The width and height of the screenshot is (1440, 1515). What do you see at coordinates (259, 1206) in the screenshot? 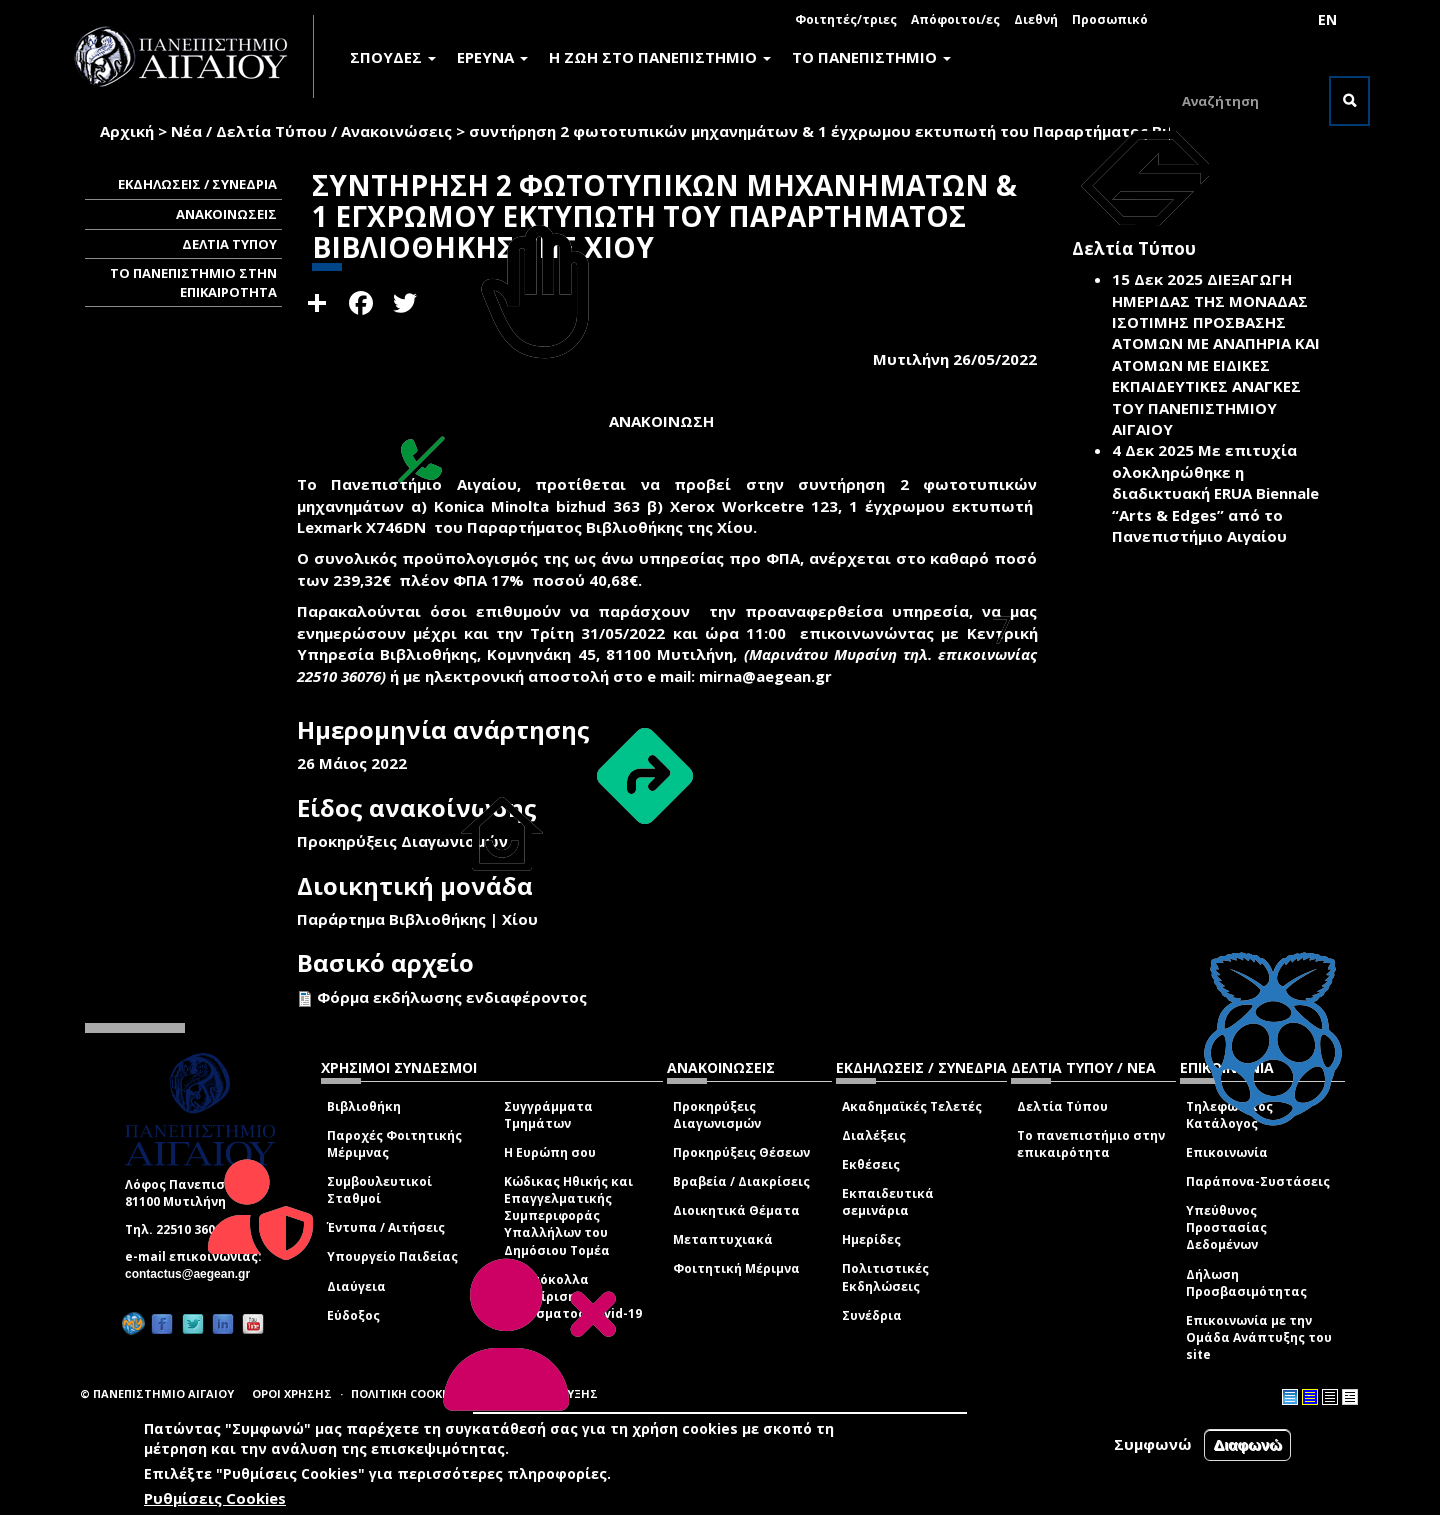
I see `access user privacy and security settings` at bounding box center [259, 1206].